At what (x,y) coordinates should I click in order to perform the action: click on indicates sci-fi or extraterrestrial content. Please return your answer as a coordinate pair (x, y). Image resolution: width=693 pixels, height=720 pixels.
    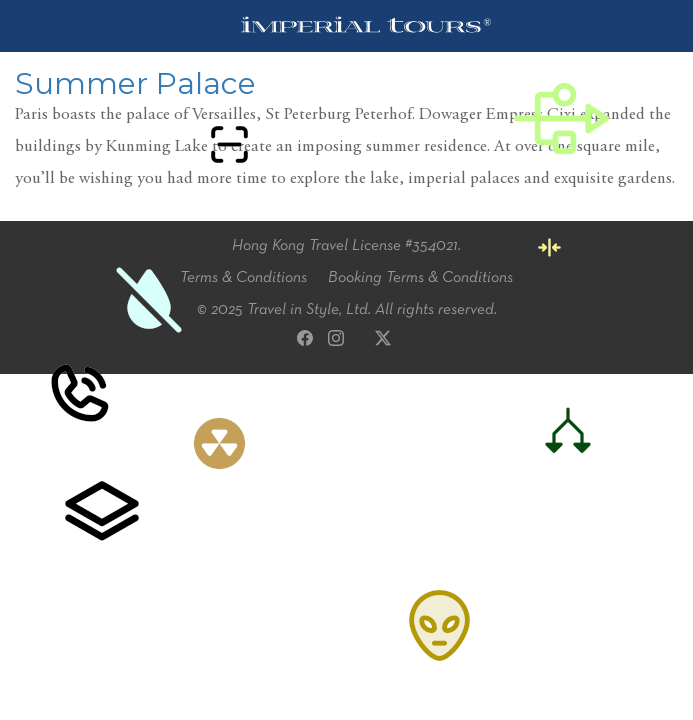
    Looking at the image, I should click on (439, 625).